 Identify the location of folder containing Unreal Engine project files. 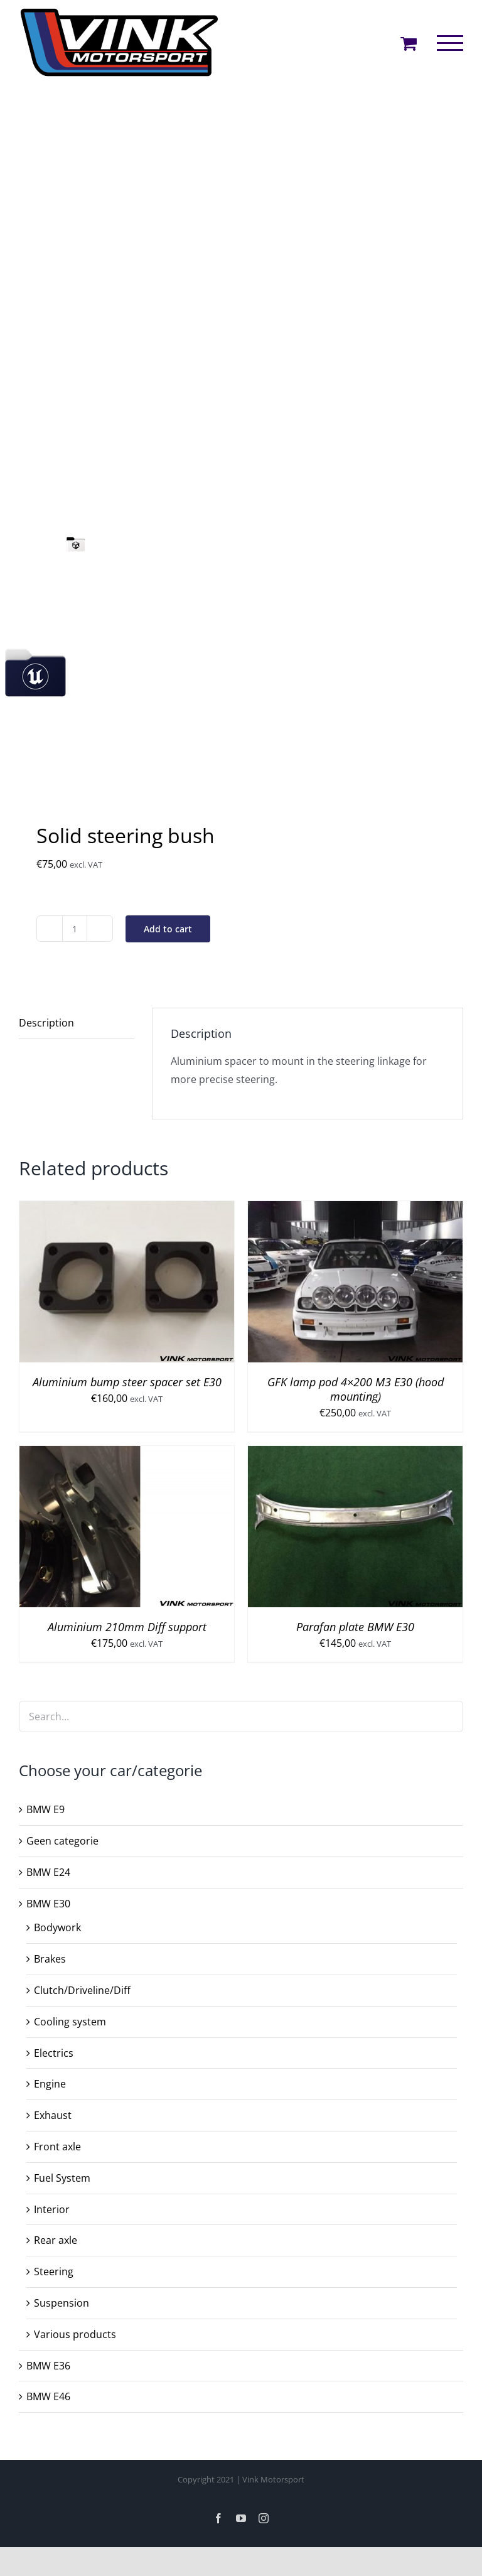
(35, 674).